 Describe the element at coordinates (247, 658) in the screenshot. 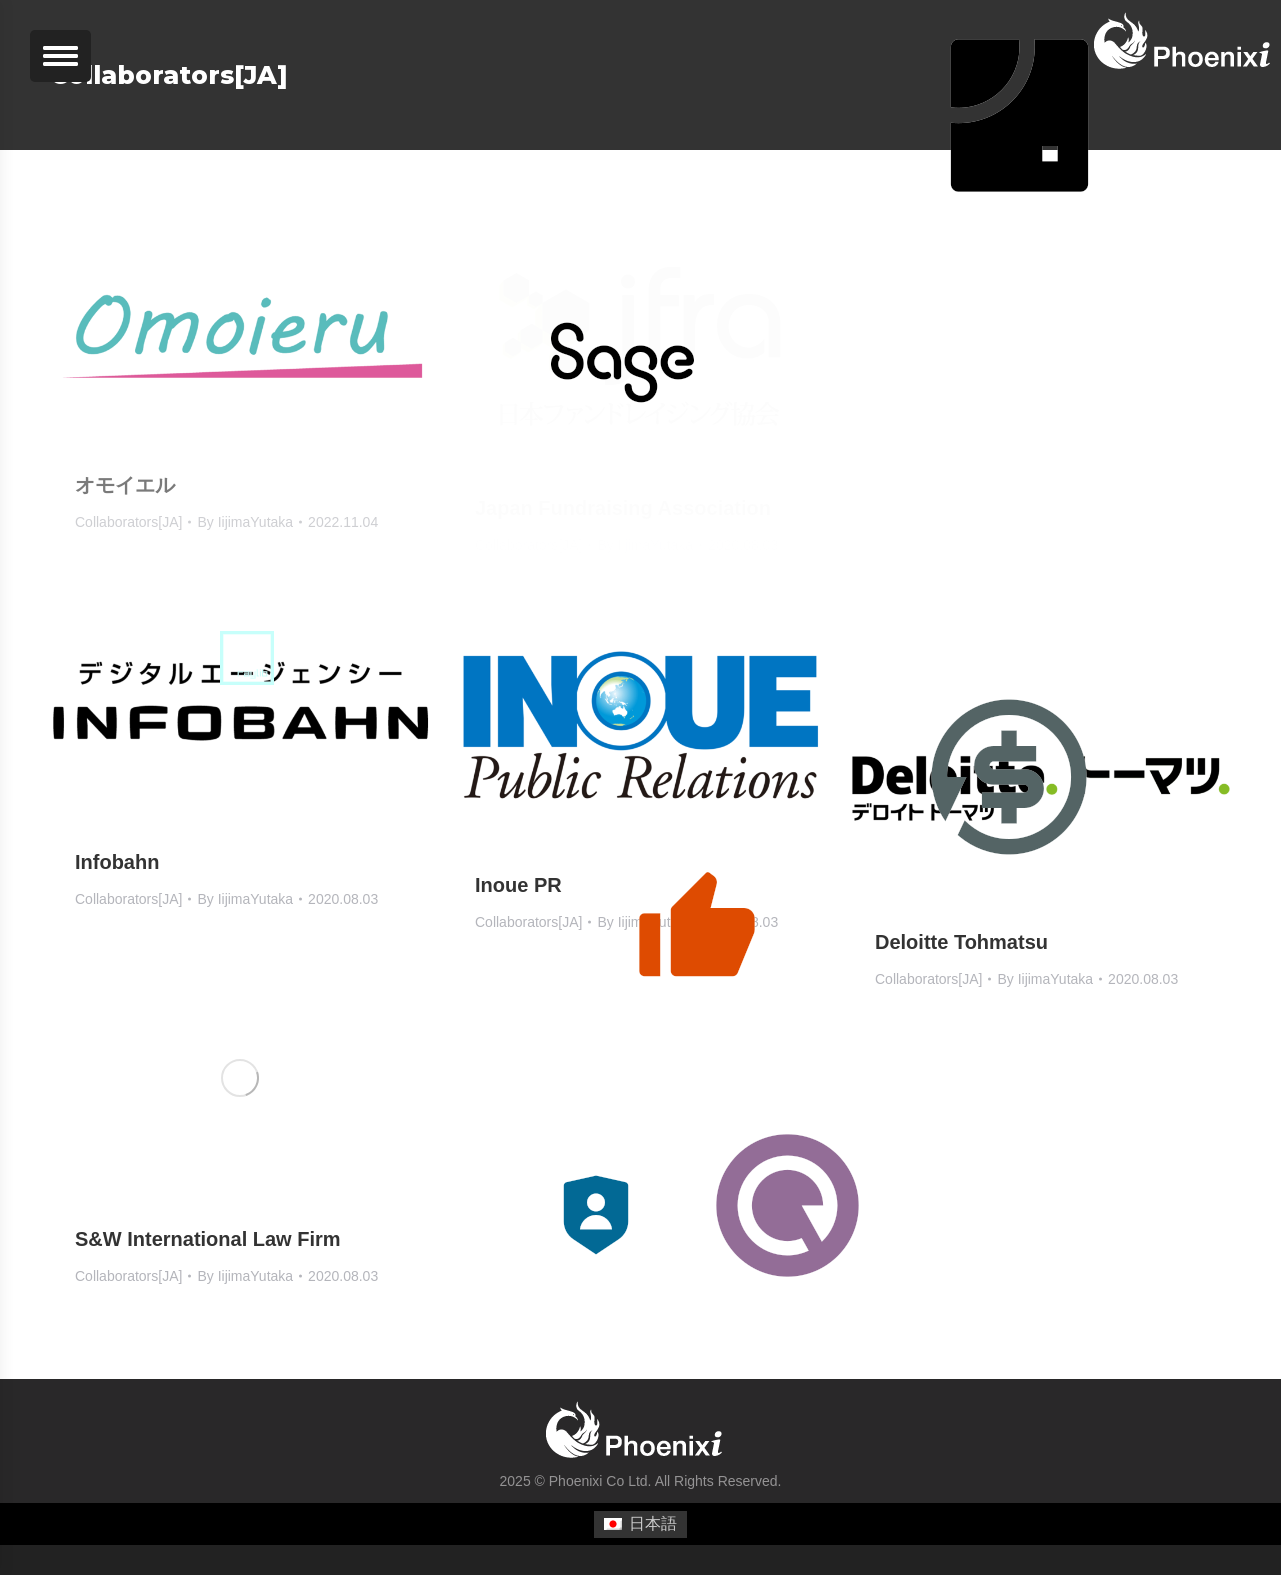

I see `raylib game development library logo` at that location.